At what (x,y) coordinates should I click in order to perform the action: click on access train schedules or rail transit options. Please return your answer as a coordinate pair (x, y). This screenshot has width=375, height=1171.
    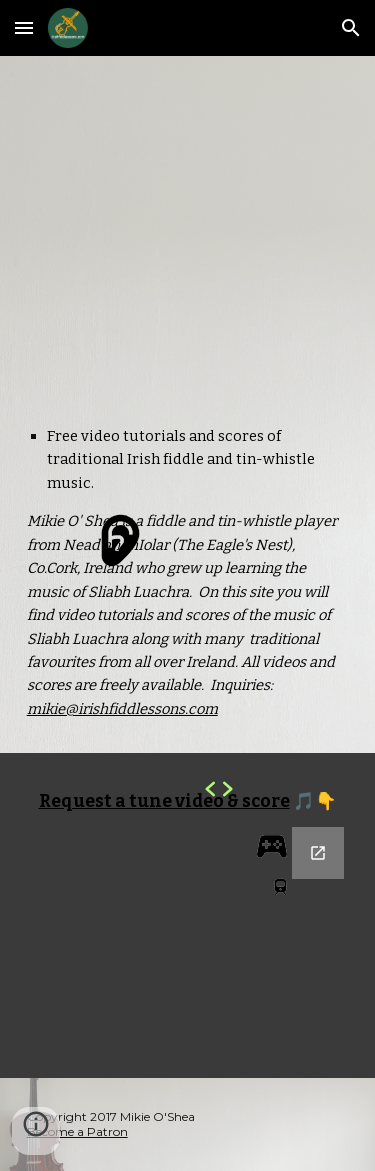
    Looking at the image, I should click on (280, 886).